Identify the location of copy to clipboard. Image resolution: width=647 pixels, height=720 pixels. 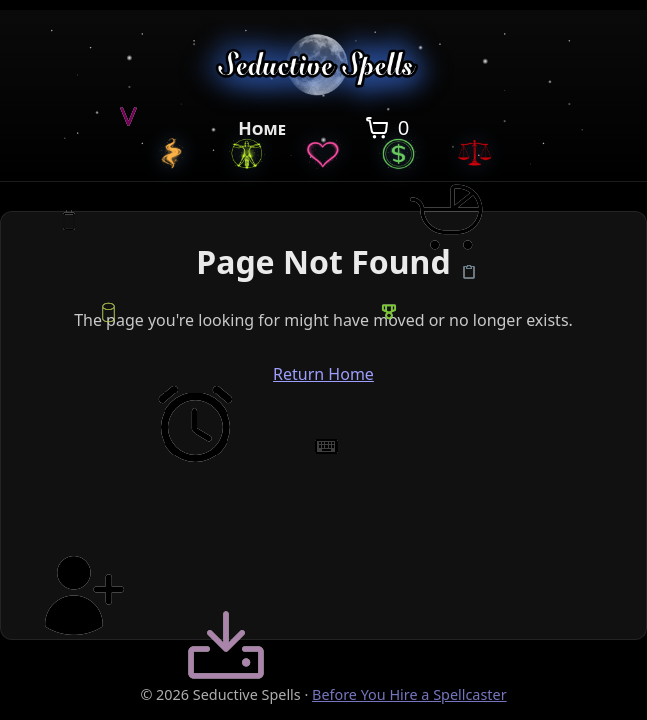
(469, 272).